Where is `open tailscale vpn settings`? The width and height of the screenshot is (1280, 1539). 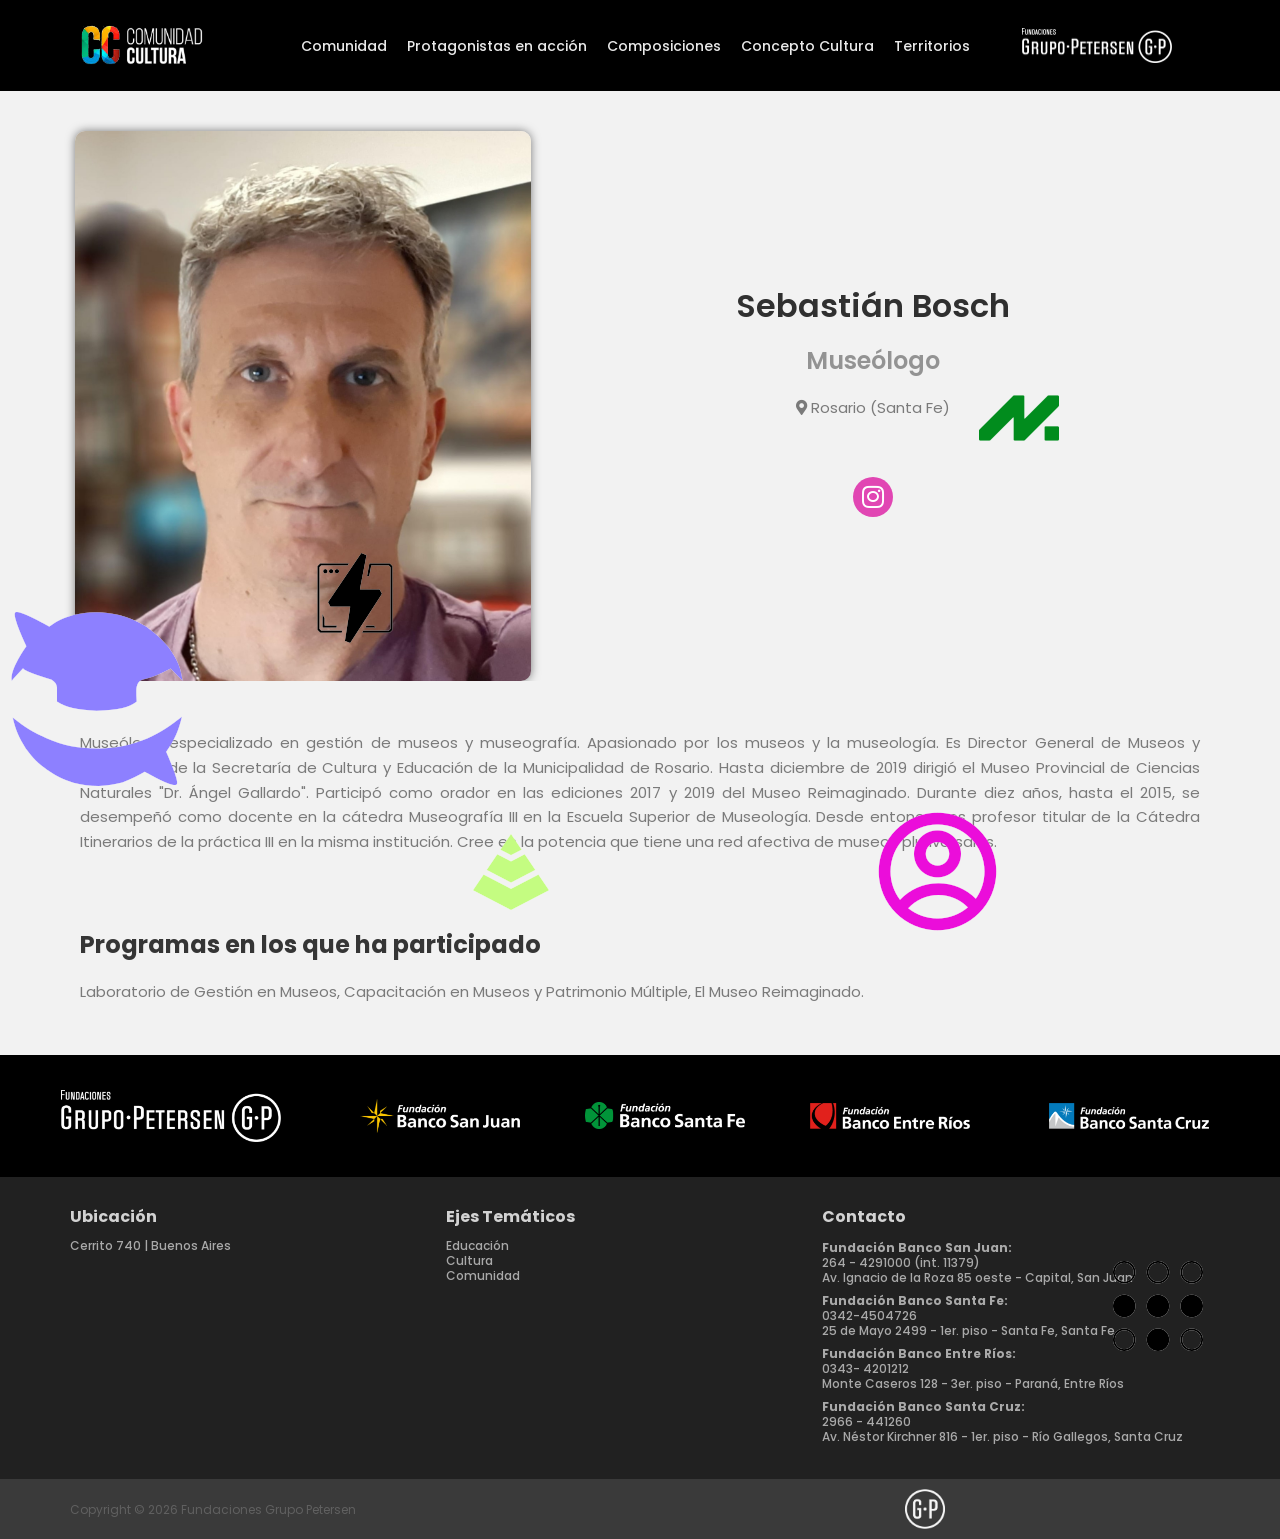
open tailscale vpn settings is located at coordinates (1158, 1306).